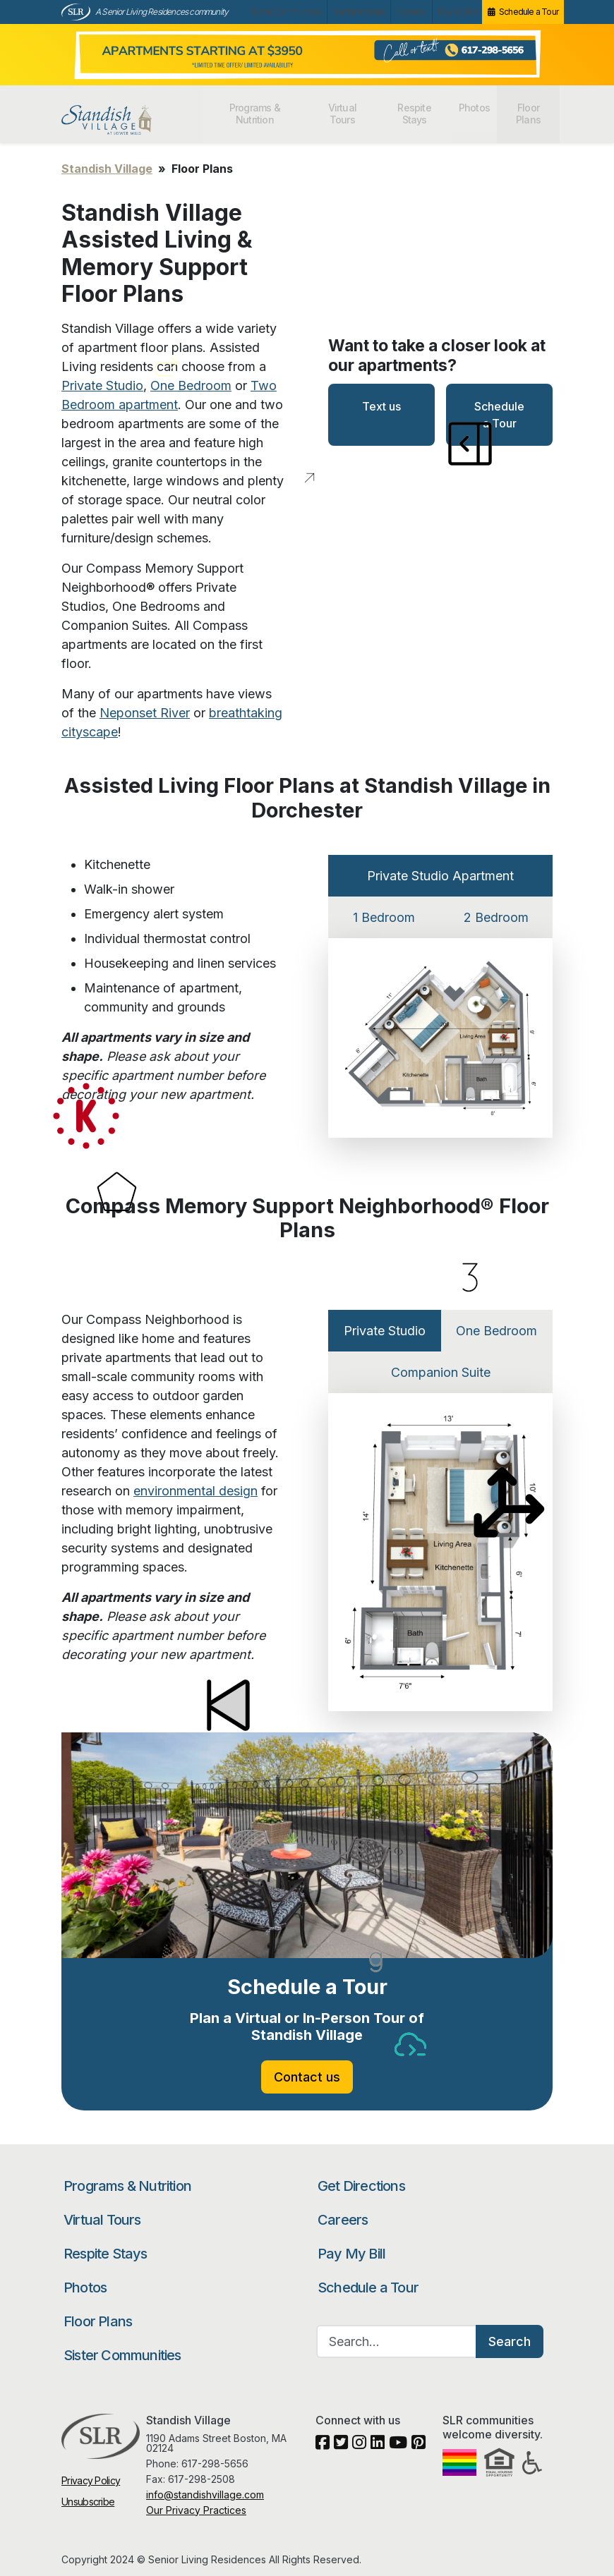  What do you see at coordinates (86, 1116) in the screenshot?
I see `indicates a keyboard shortcut or hotkey` at bounding box center [86, 1116].